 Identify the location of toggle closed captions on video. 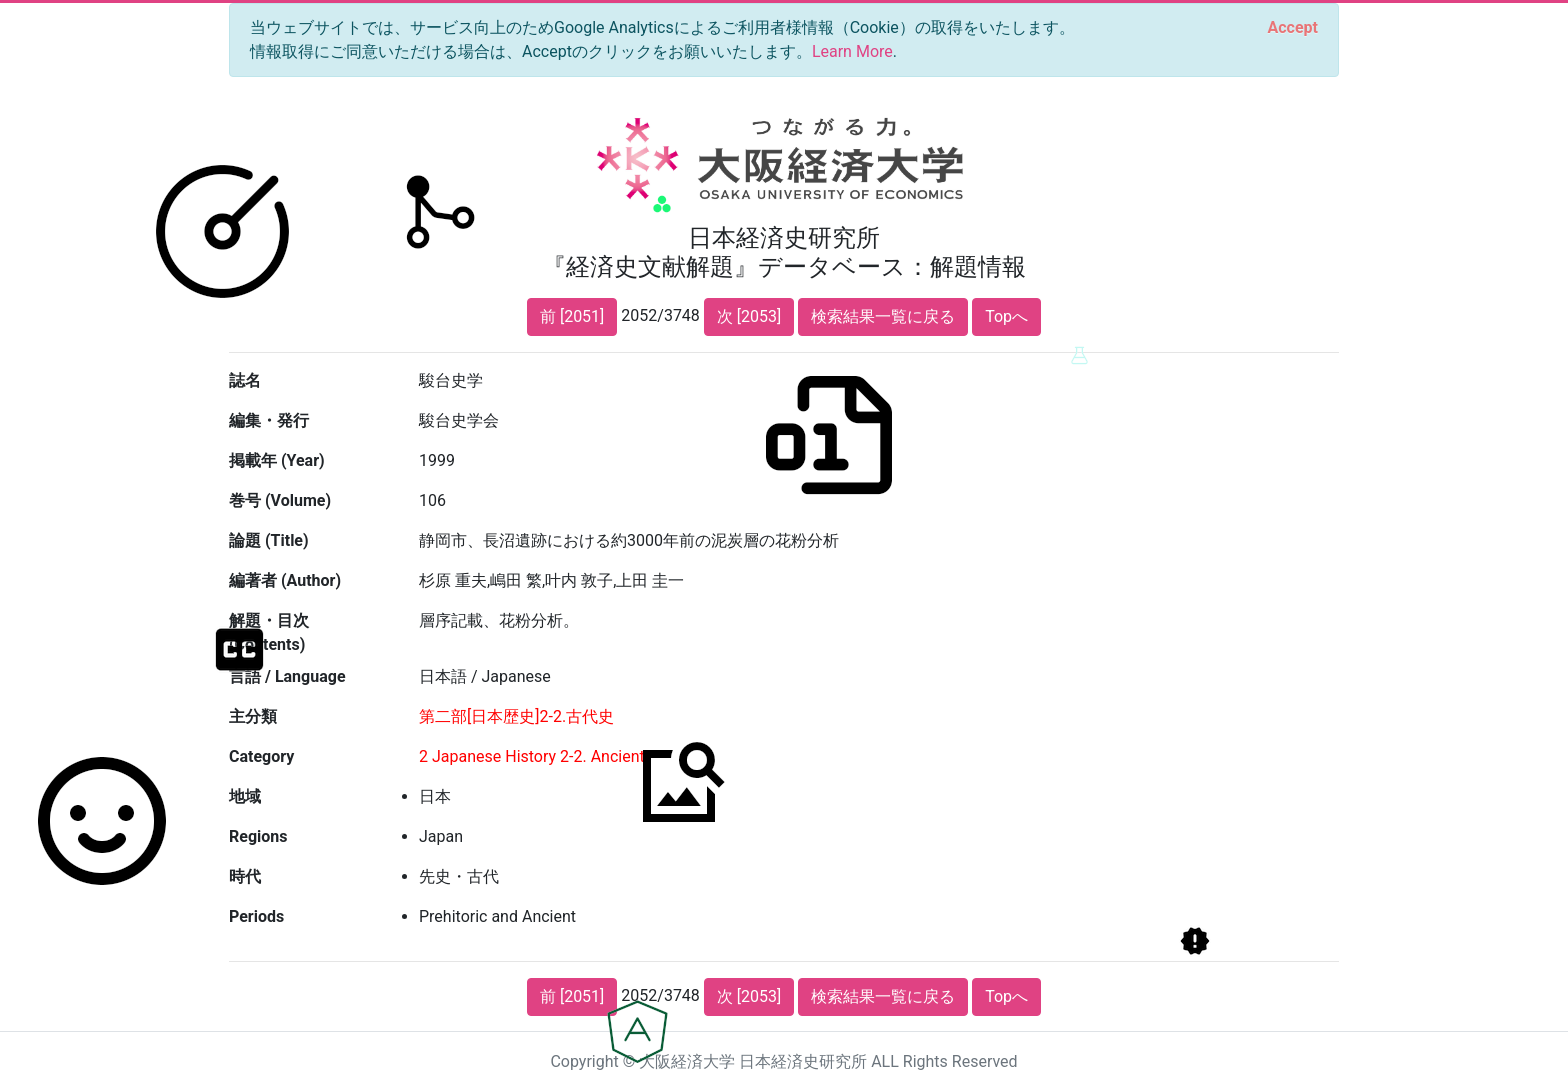
(239, 649).